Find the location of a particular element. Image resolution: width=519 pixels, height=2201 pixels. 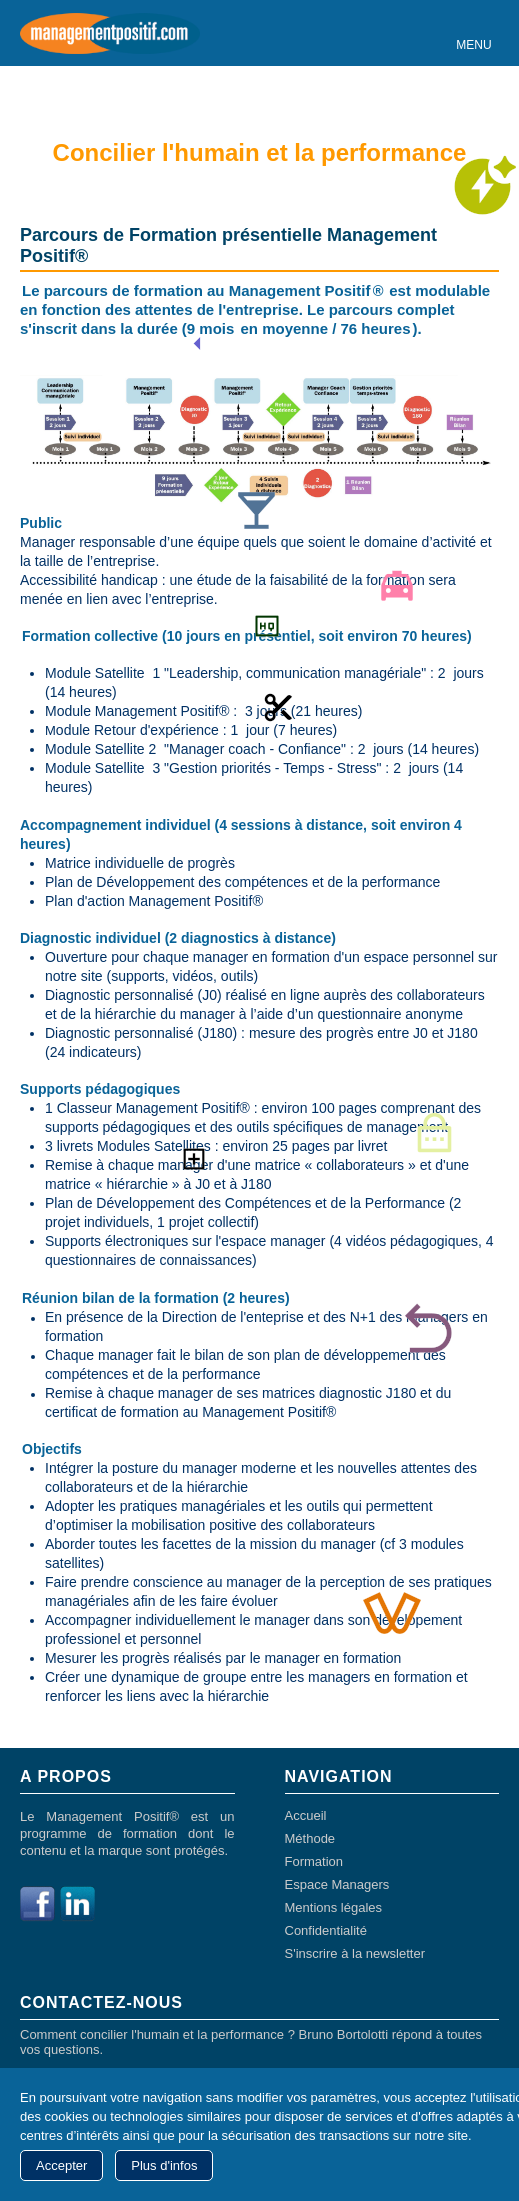

go back to the previous screen is located at coordinates (429, 1330).